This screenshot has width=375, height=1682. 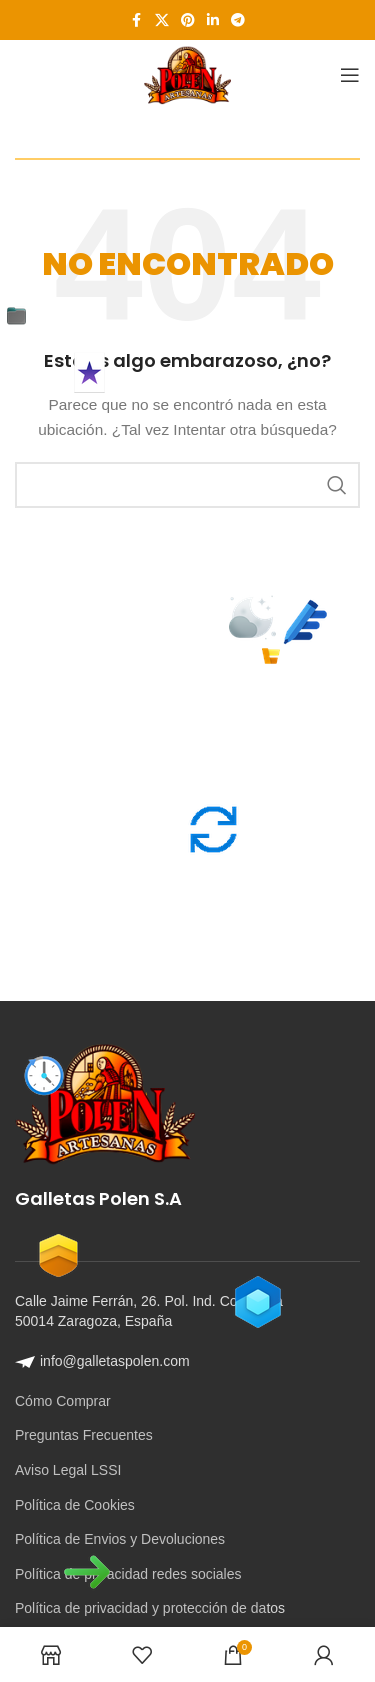 What do you see at coordinates (271, 656) in the screenshot?
I see `open the commerce or shopping app` at bounding box center [271, 656].